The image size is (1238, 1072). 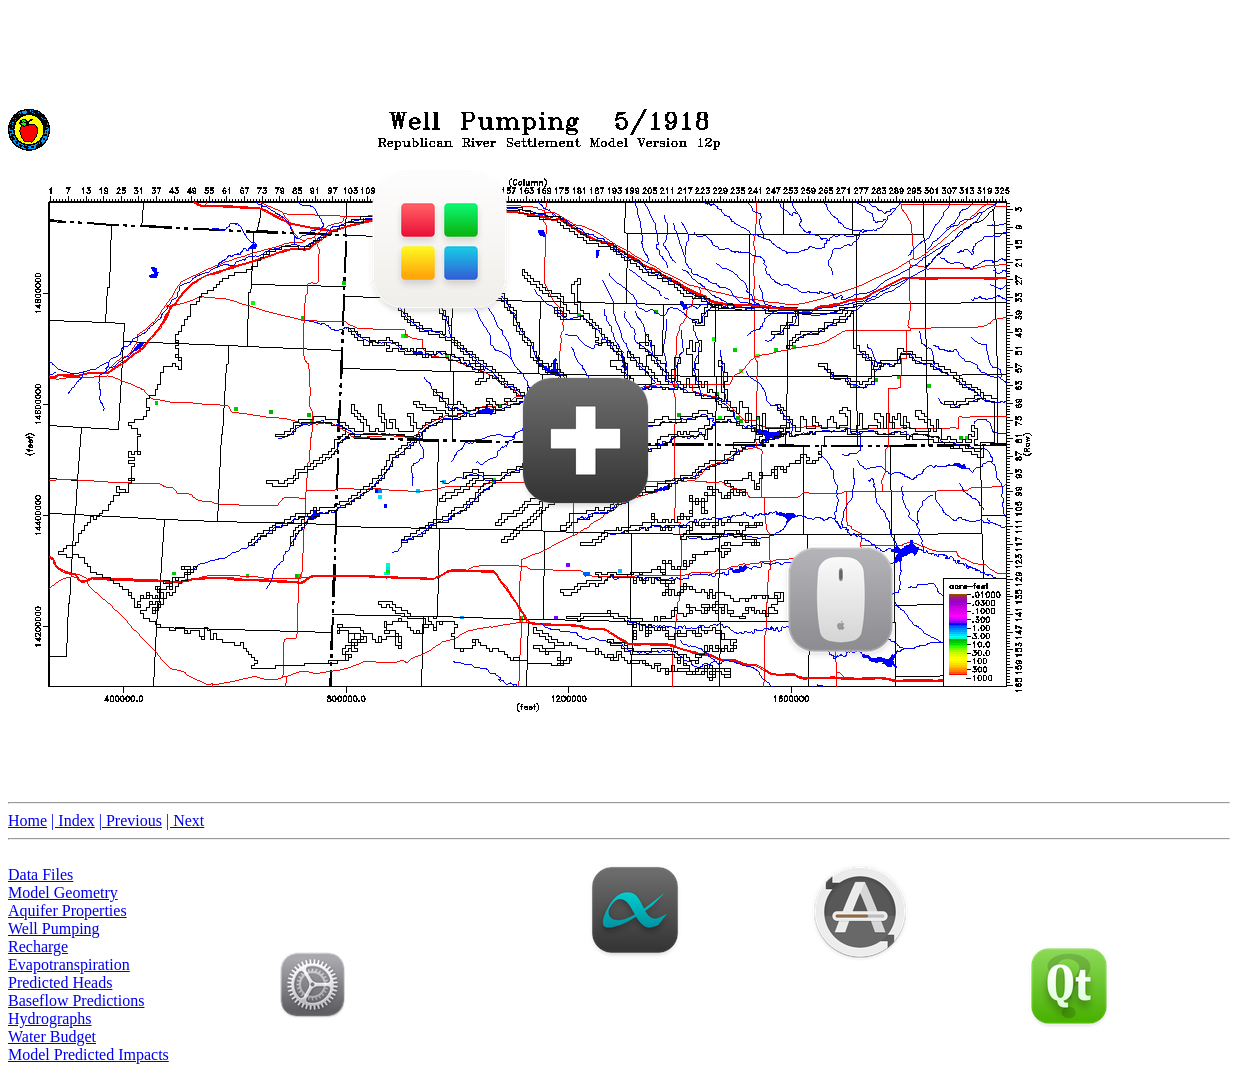 What do you see at coordinates (439, 241) in the screenshot?
I see `open Code::Blocks IDE application` at bounding box center [439, 241].